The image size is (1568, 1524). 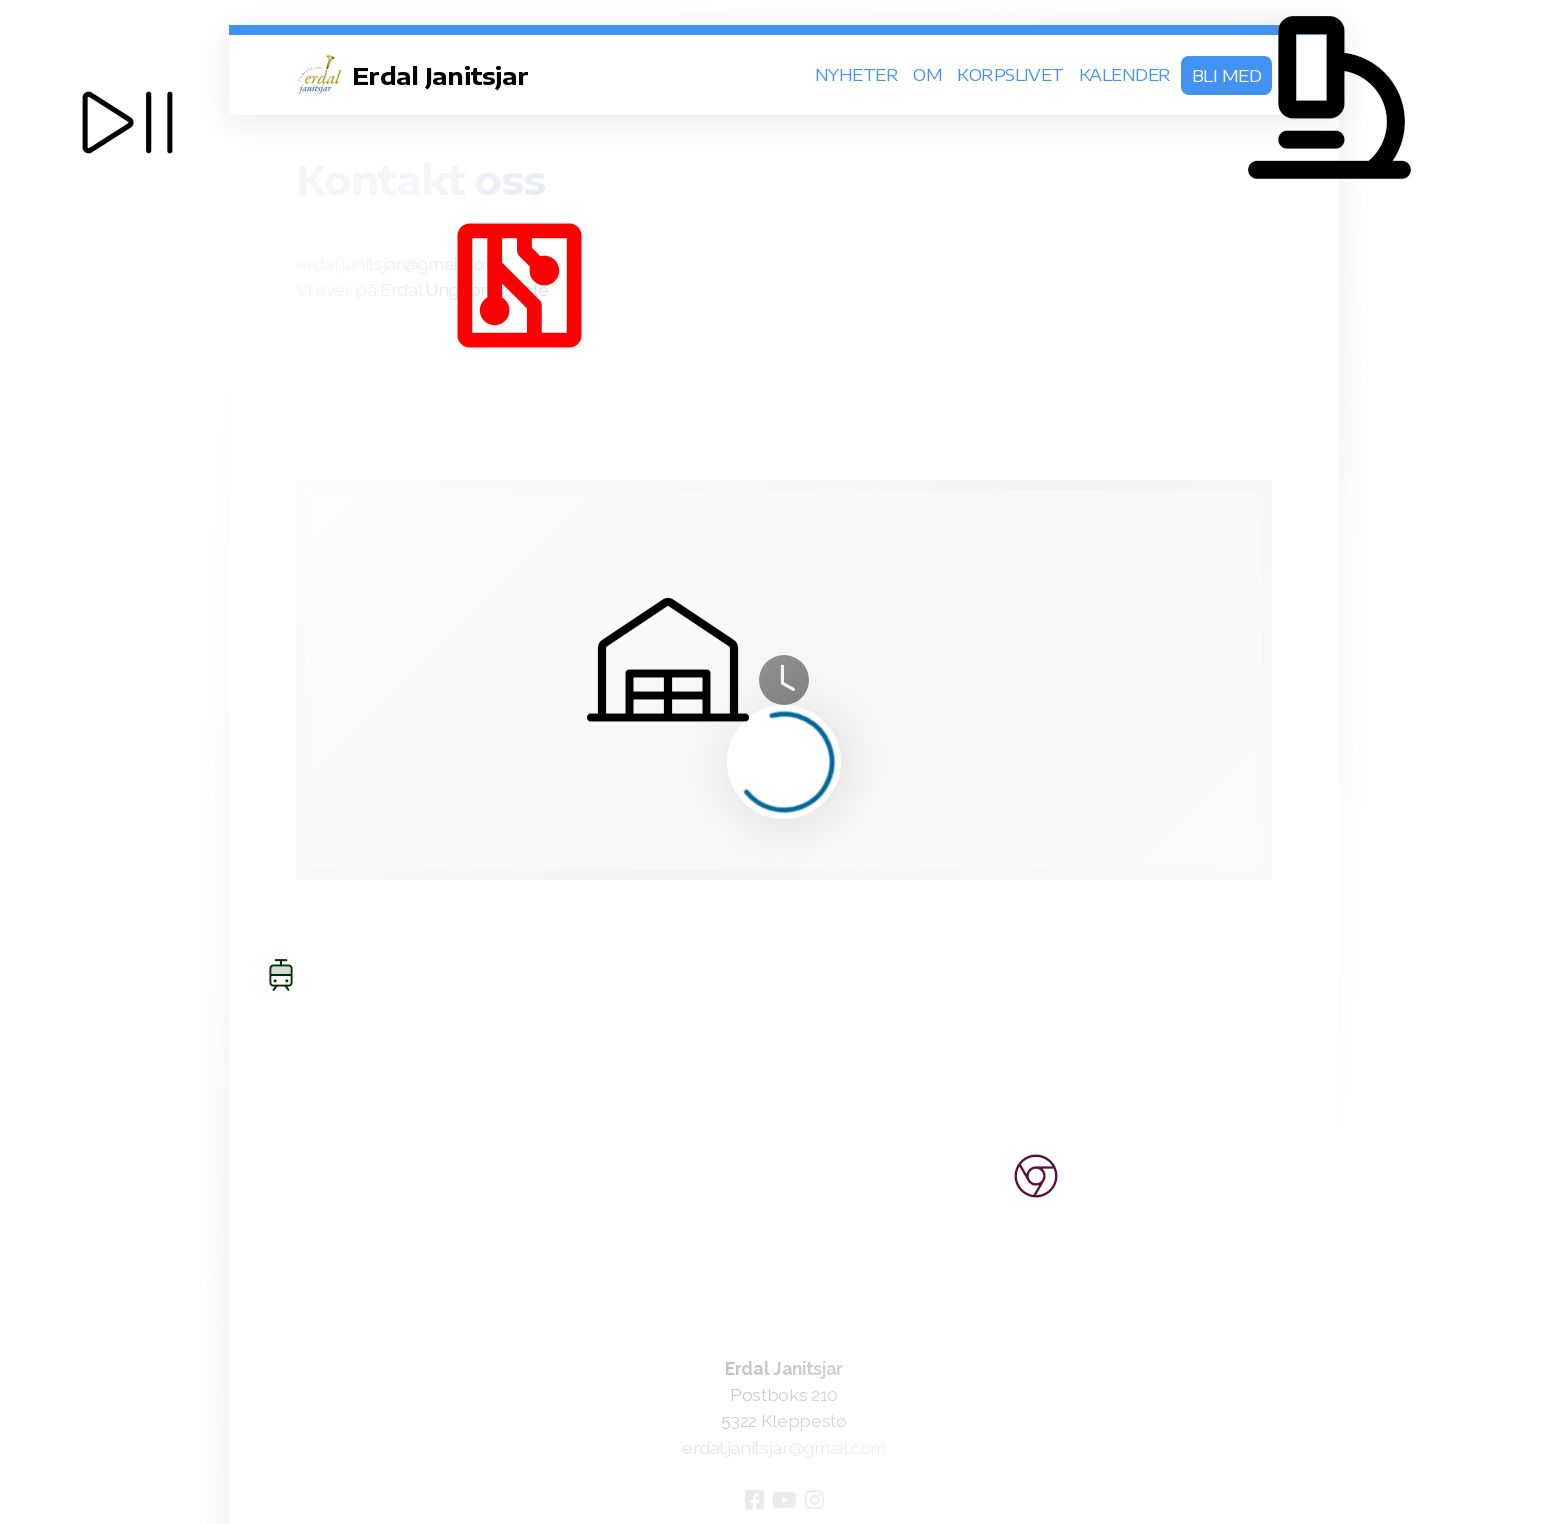 I want to click on access research or laboratory tools, so click(x=1329, y=103).